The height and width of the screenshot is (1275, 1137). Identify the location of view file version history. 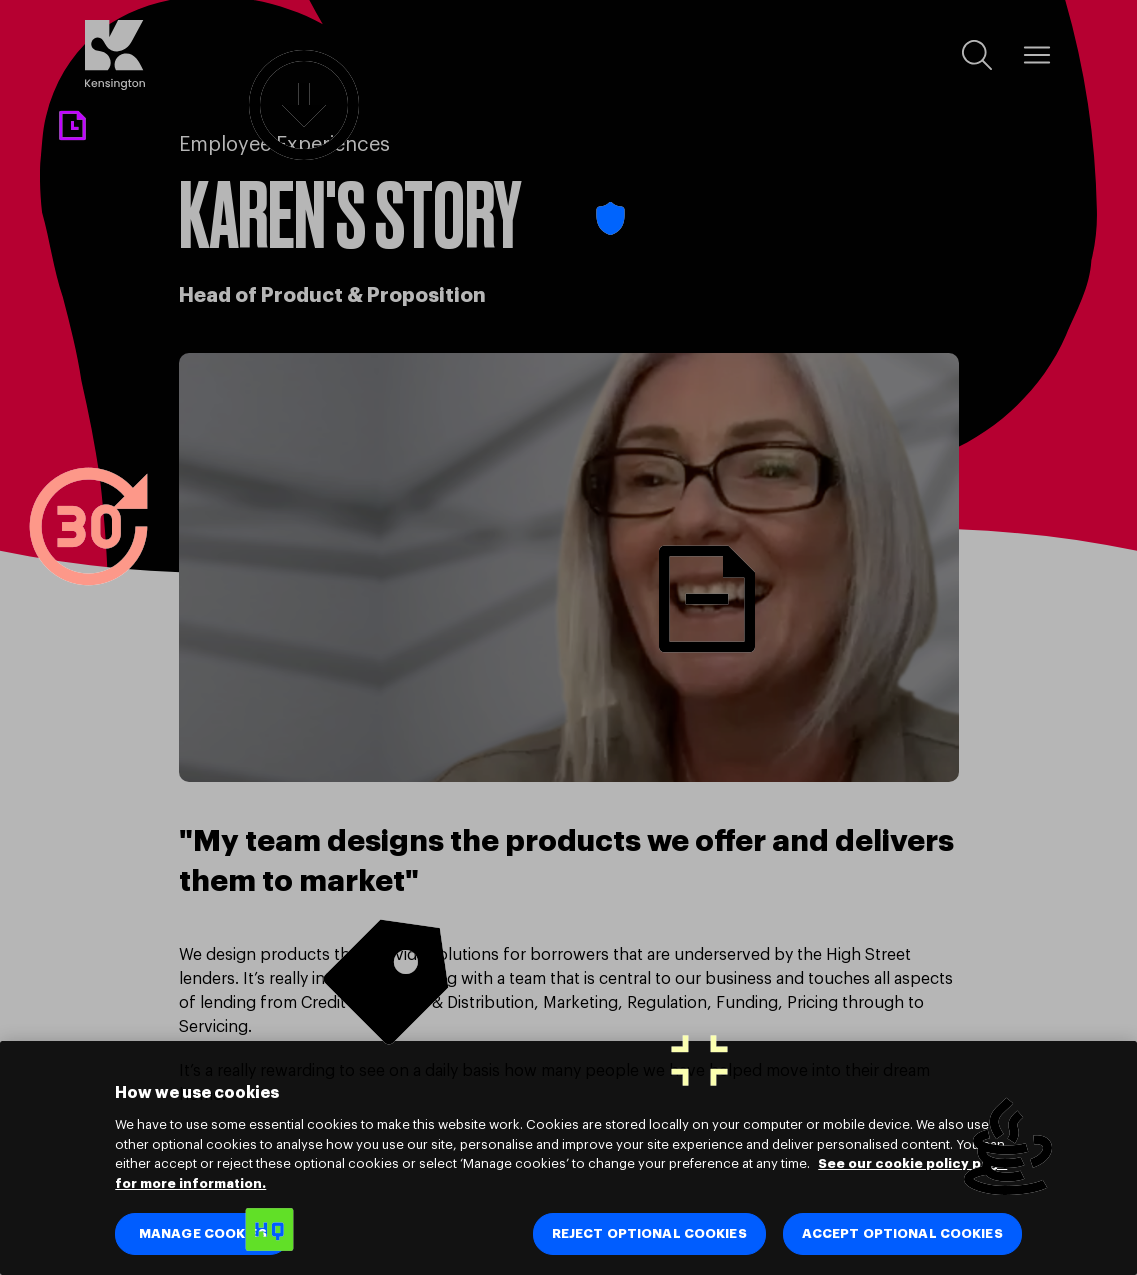
(72, 125).